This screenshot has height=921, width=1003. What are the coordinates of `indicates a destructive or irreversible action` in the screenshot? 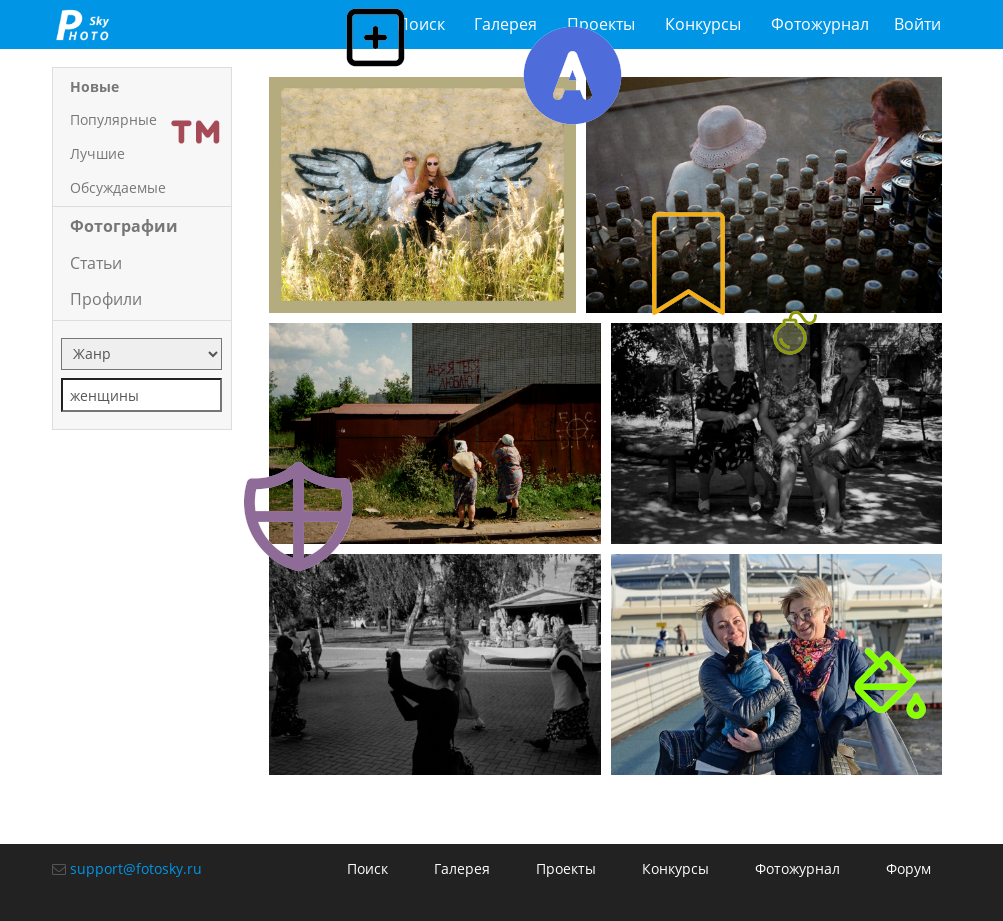 It's located at (793, 332).